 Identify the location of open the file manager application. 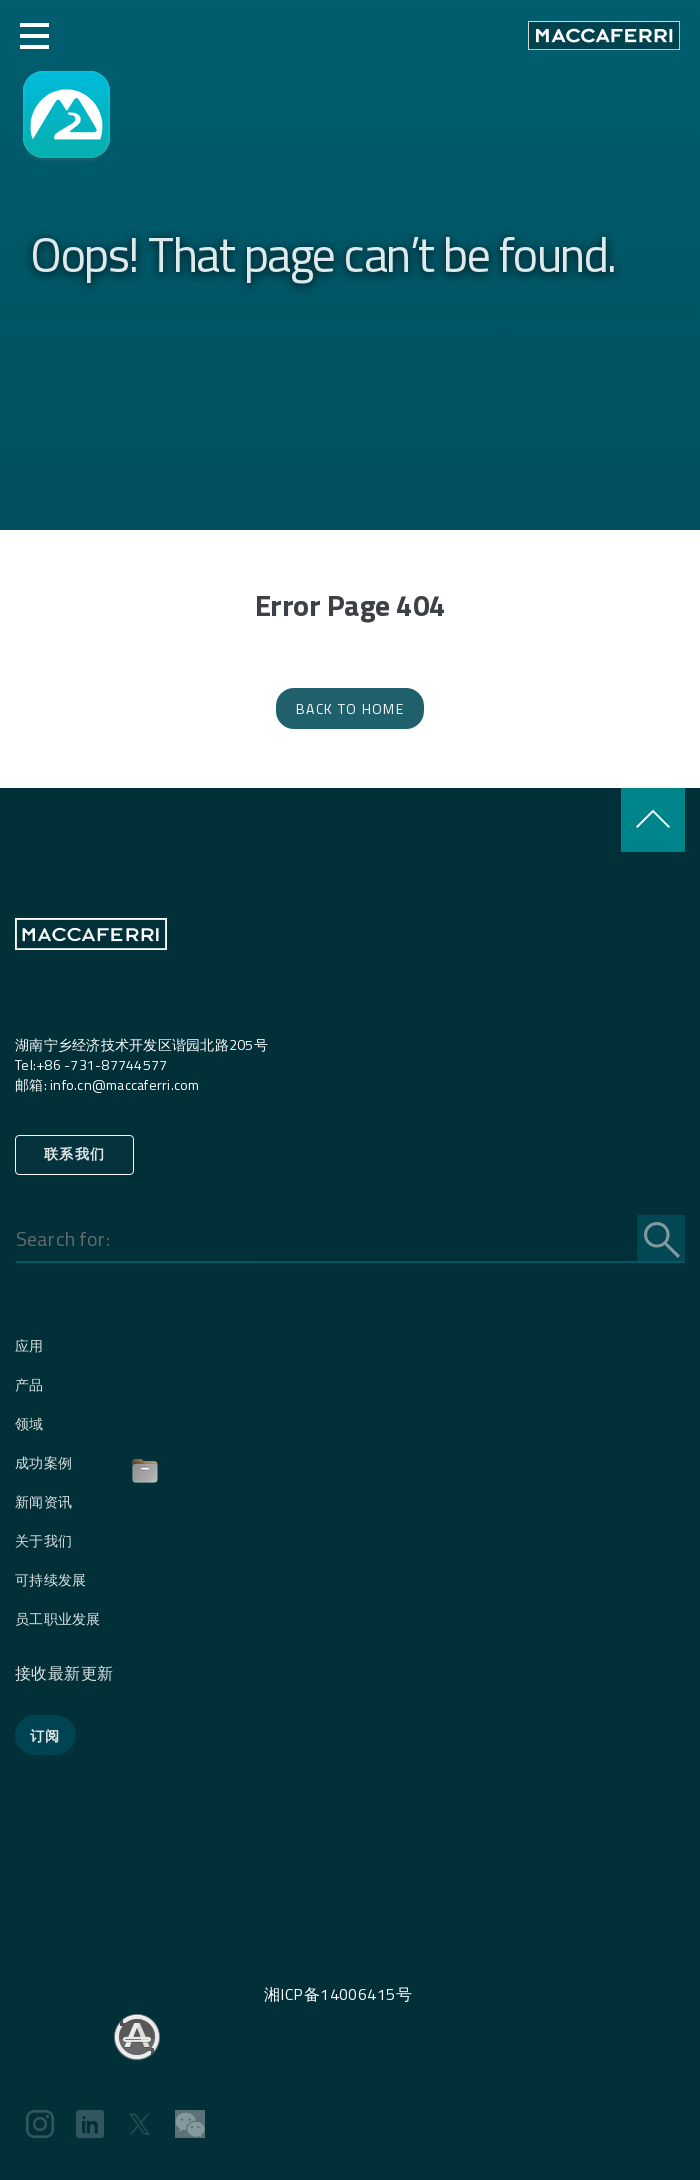
(145, 1471).